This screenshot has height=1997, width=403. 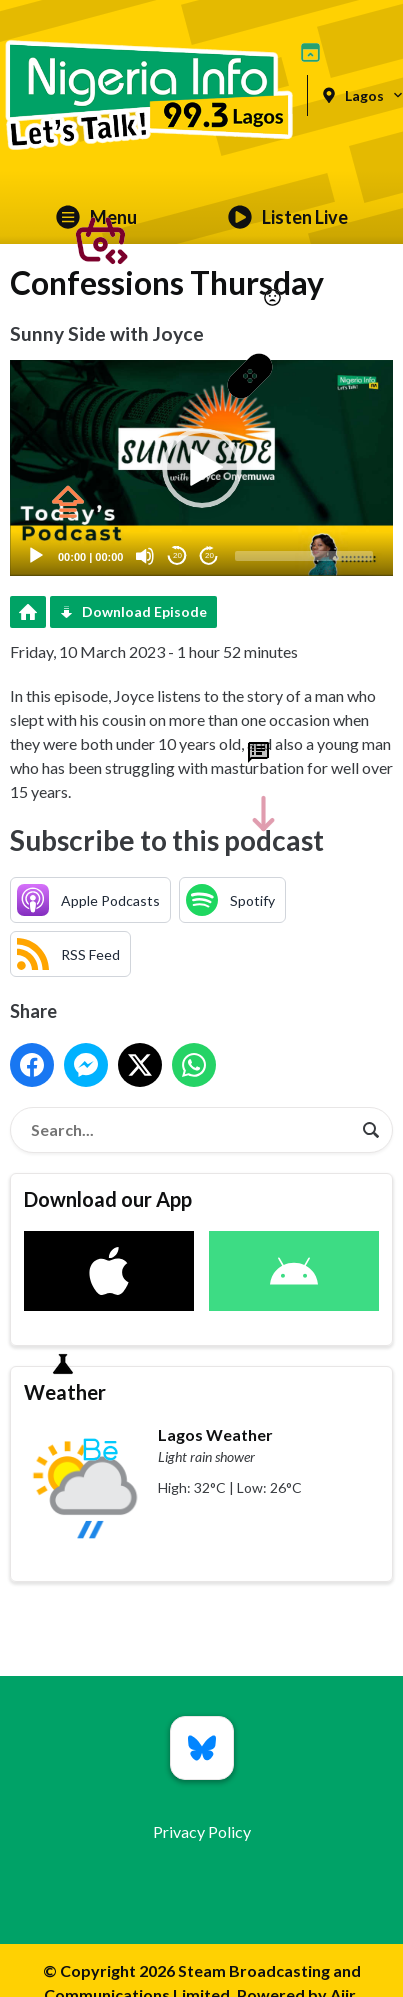 What do you see at coordinates (263, 813) in the screenshot?
I see `scroll down or view more content below` at bounding box center [263, 813].